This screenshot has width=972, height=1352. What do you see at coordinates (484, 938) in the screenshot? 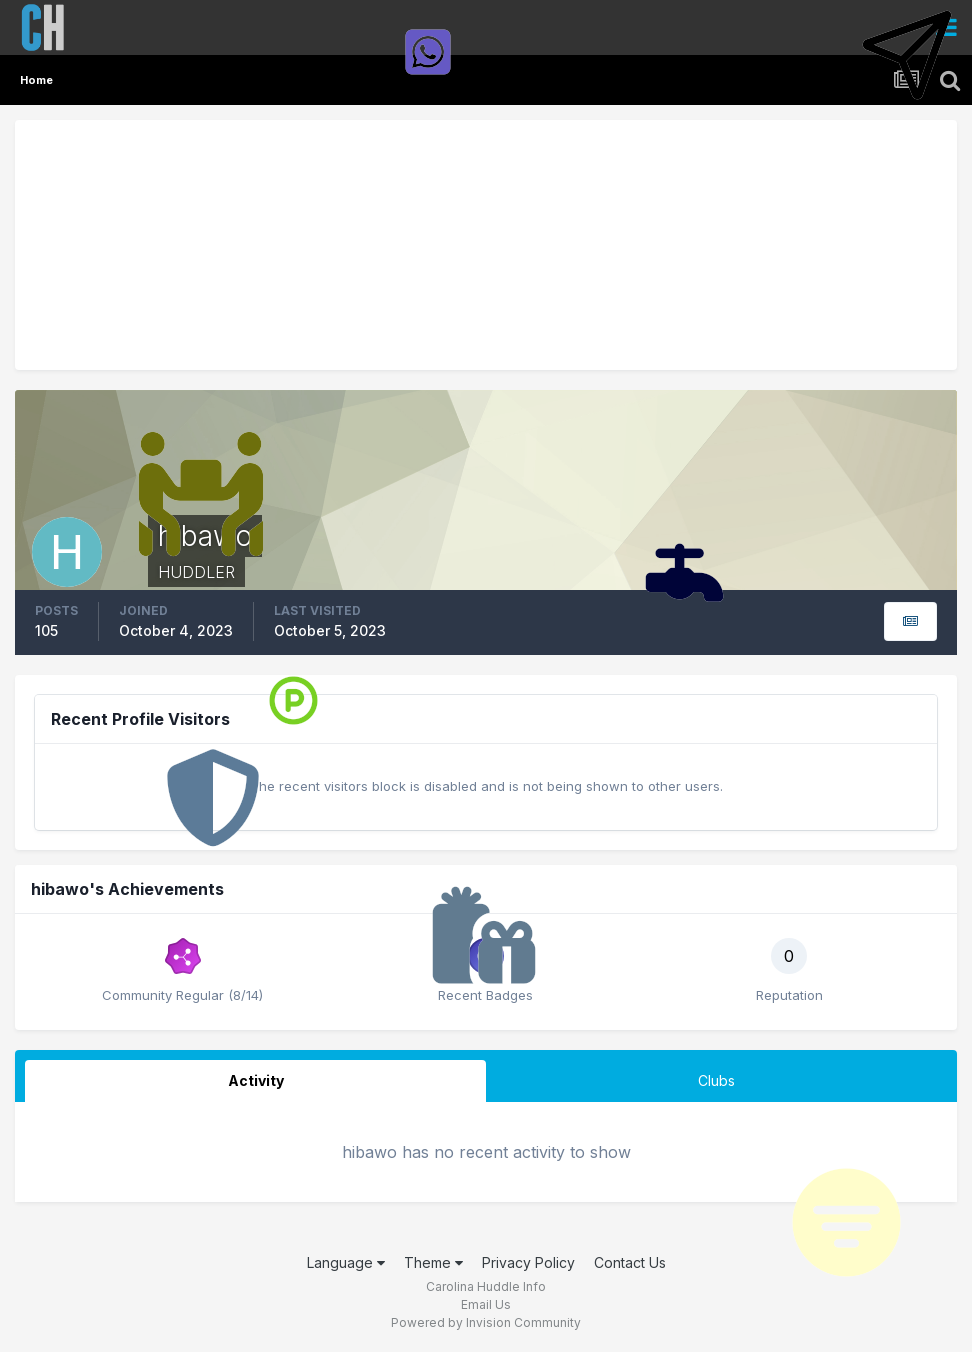
I see `view gifts or rewards` at bounding box center [484, 938].